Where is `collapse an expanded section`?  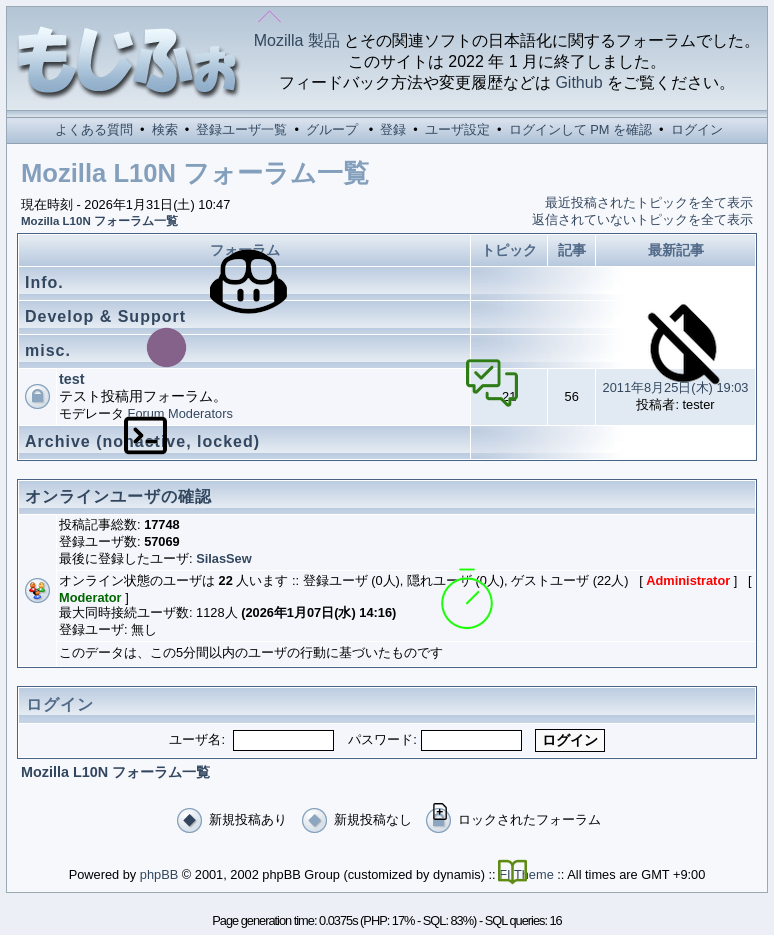
collapse an expanded section is located at coordinates (269, 17).